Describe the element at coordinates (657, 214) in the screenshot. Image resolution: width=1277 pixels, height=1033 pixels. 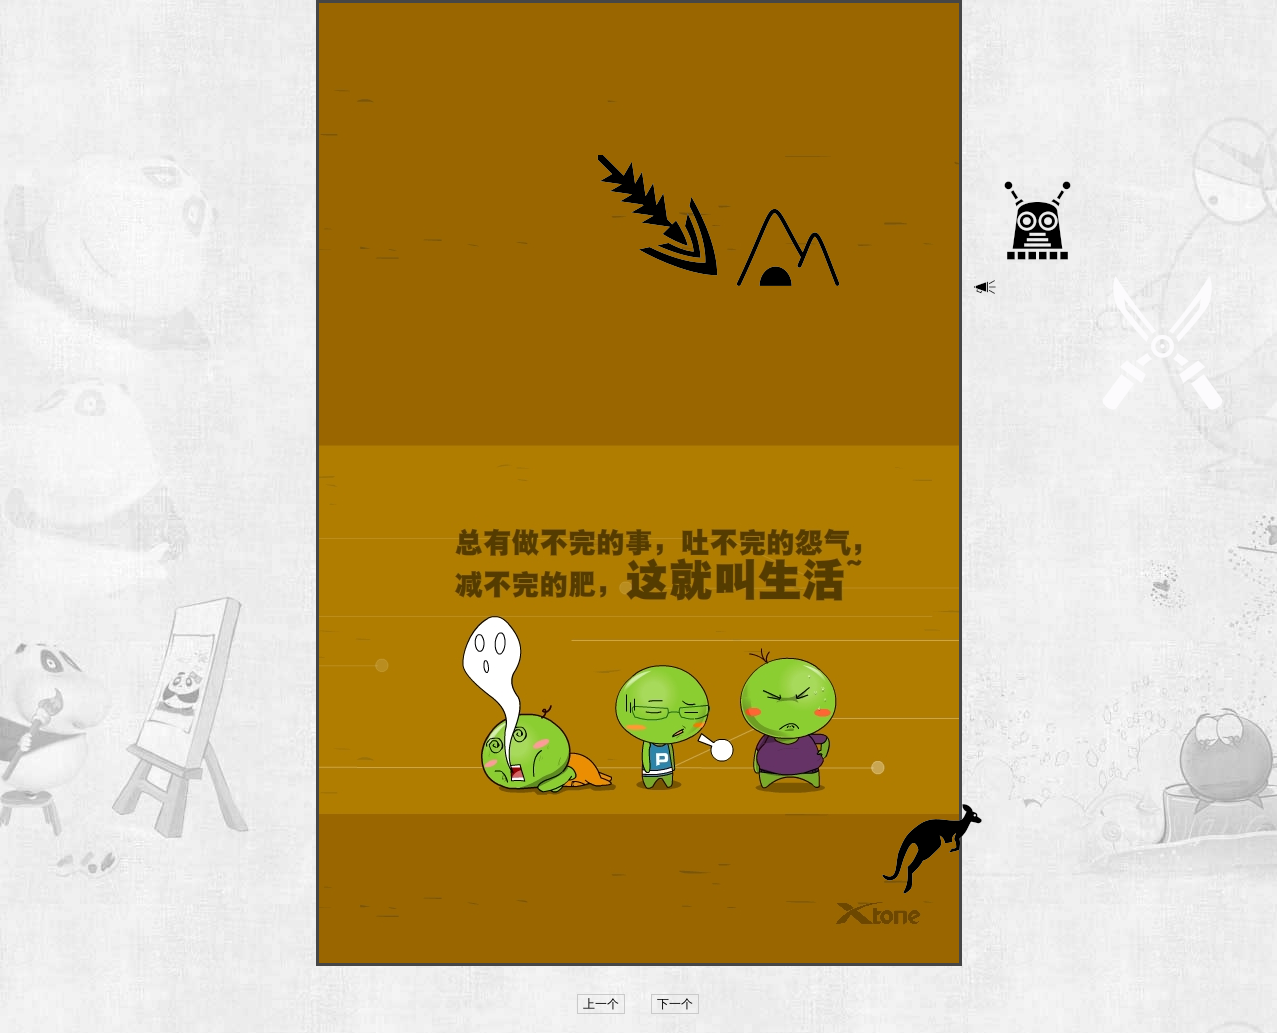
I see `select a piercing or armor-penetrating attack` at that location.